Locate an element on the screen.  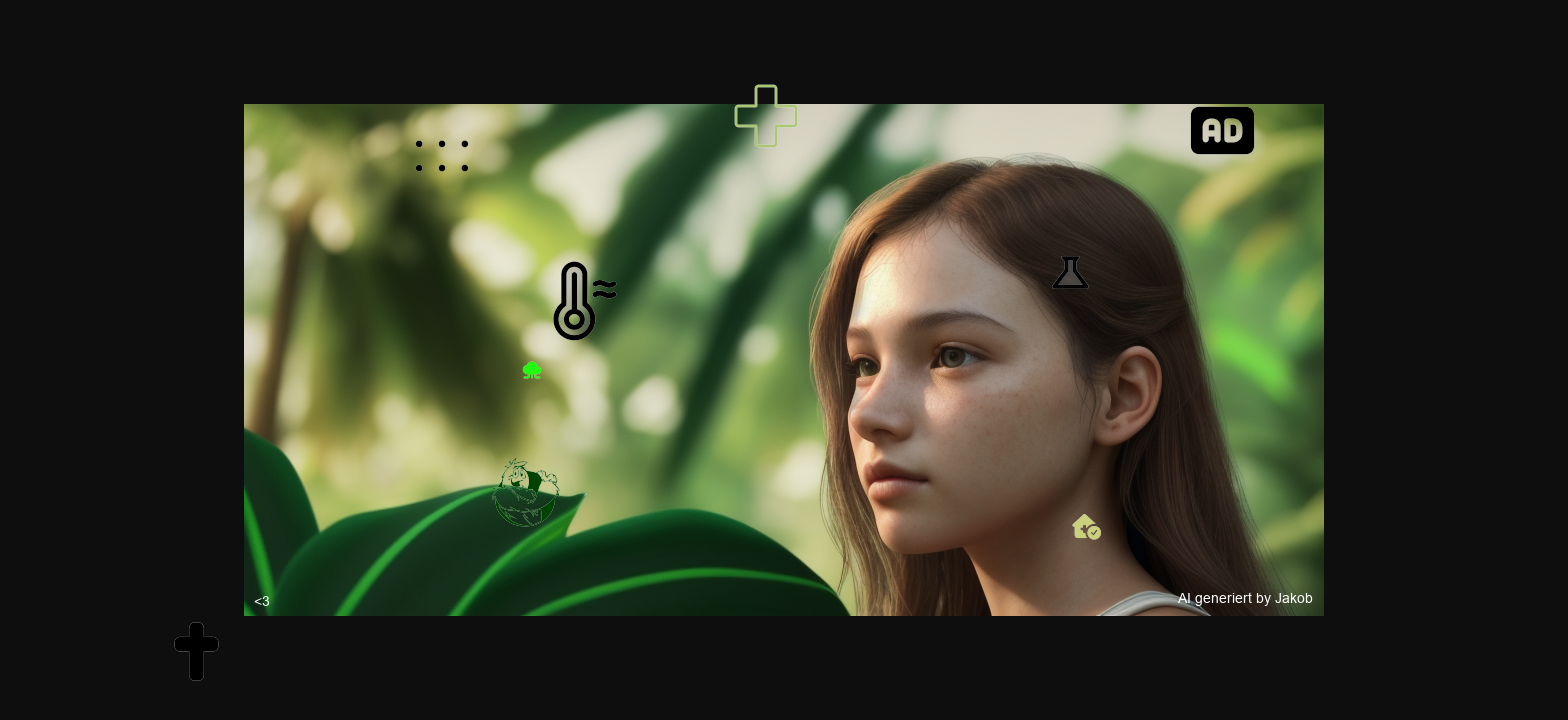
verified medical home or healthcare facility is located at coordinates (1086, 526).